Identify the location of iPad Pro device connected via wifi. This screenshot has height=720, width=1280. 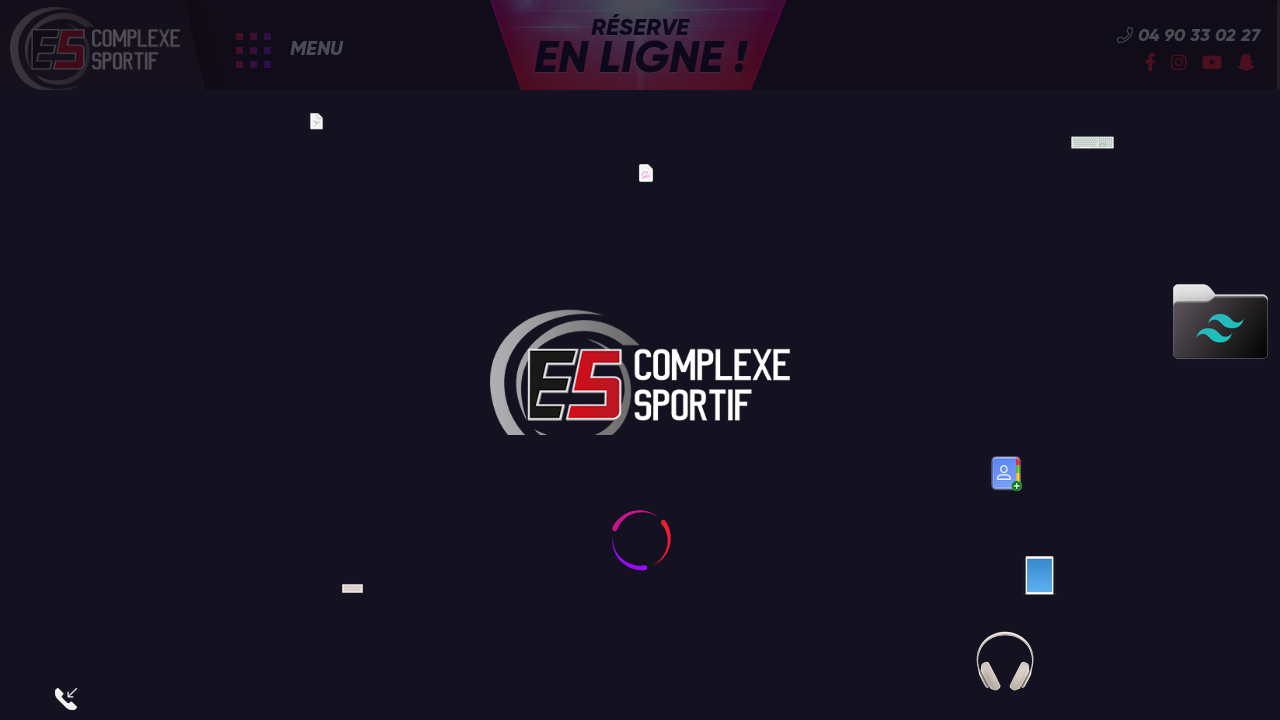
(1039, 575).